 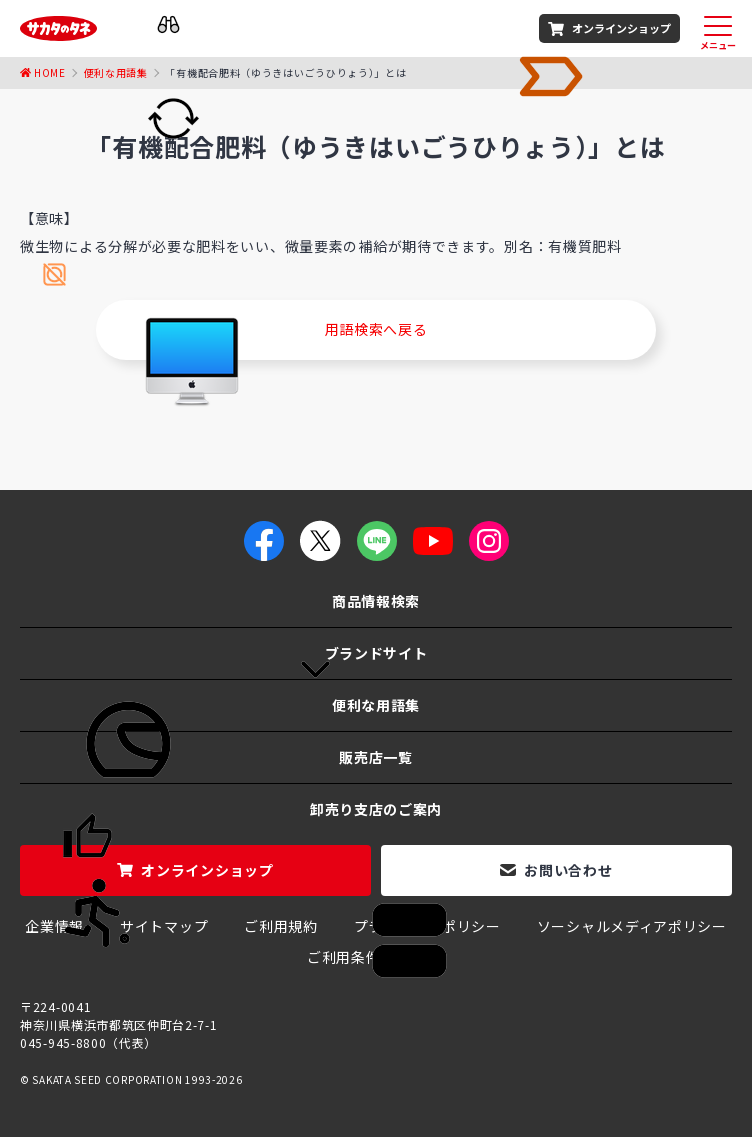 I want to click on access football or soccer games, so click(x=99, y=913).